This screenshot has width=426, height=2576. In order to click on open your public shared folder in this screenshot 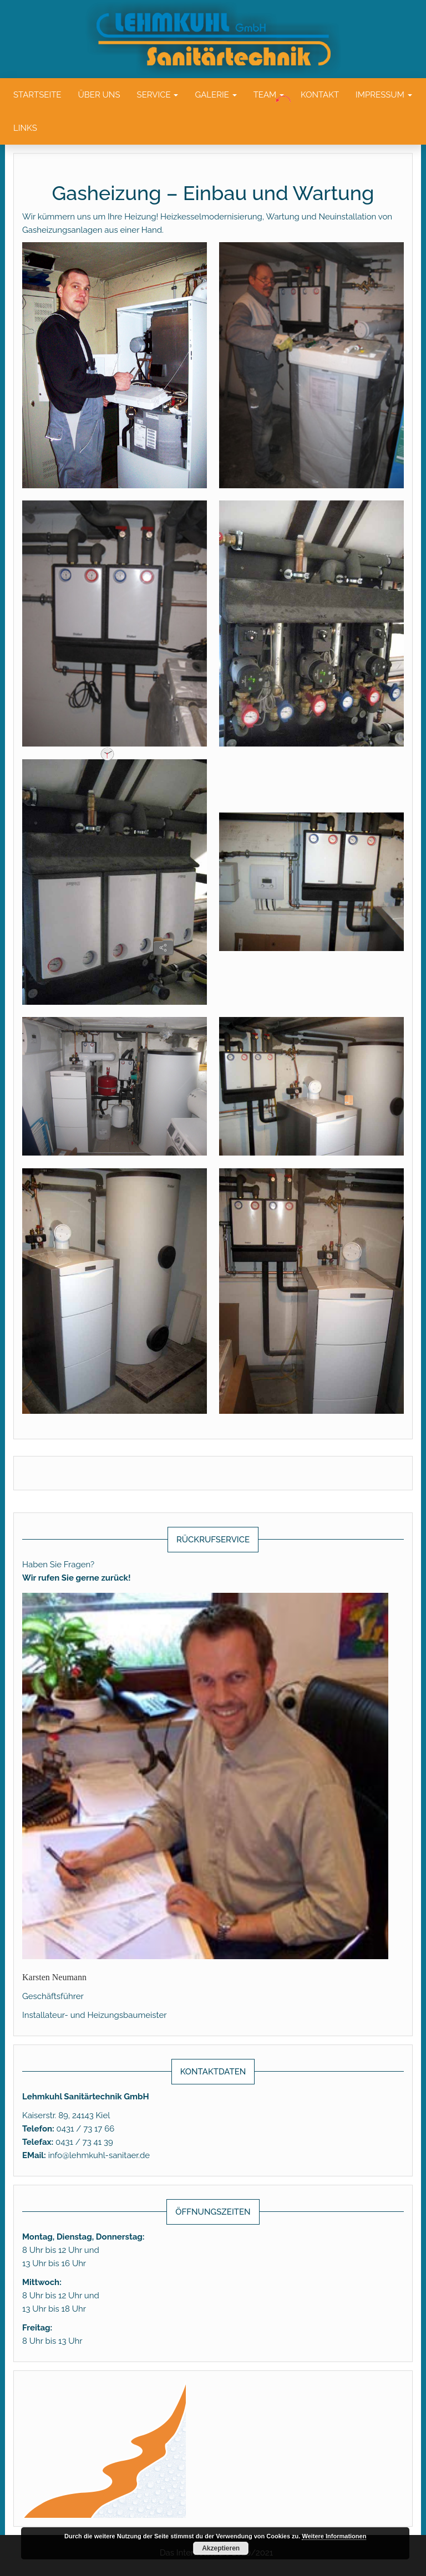, I will do `click(163, 945)`.